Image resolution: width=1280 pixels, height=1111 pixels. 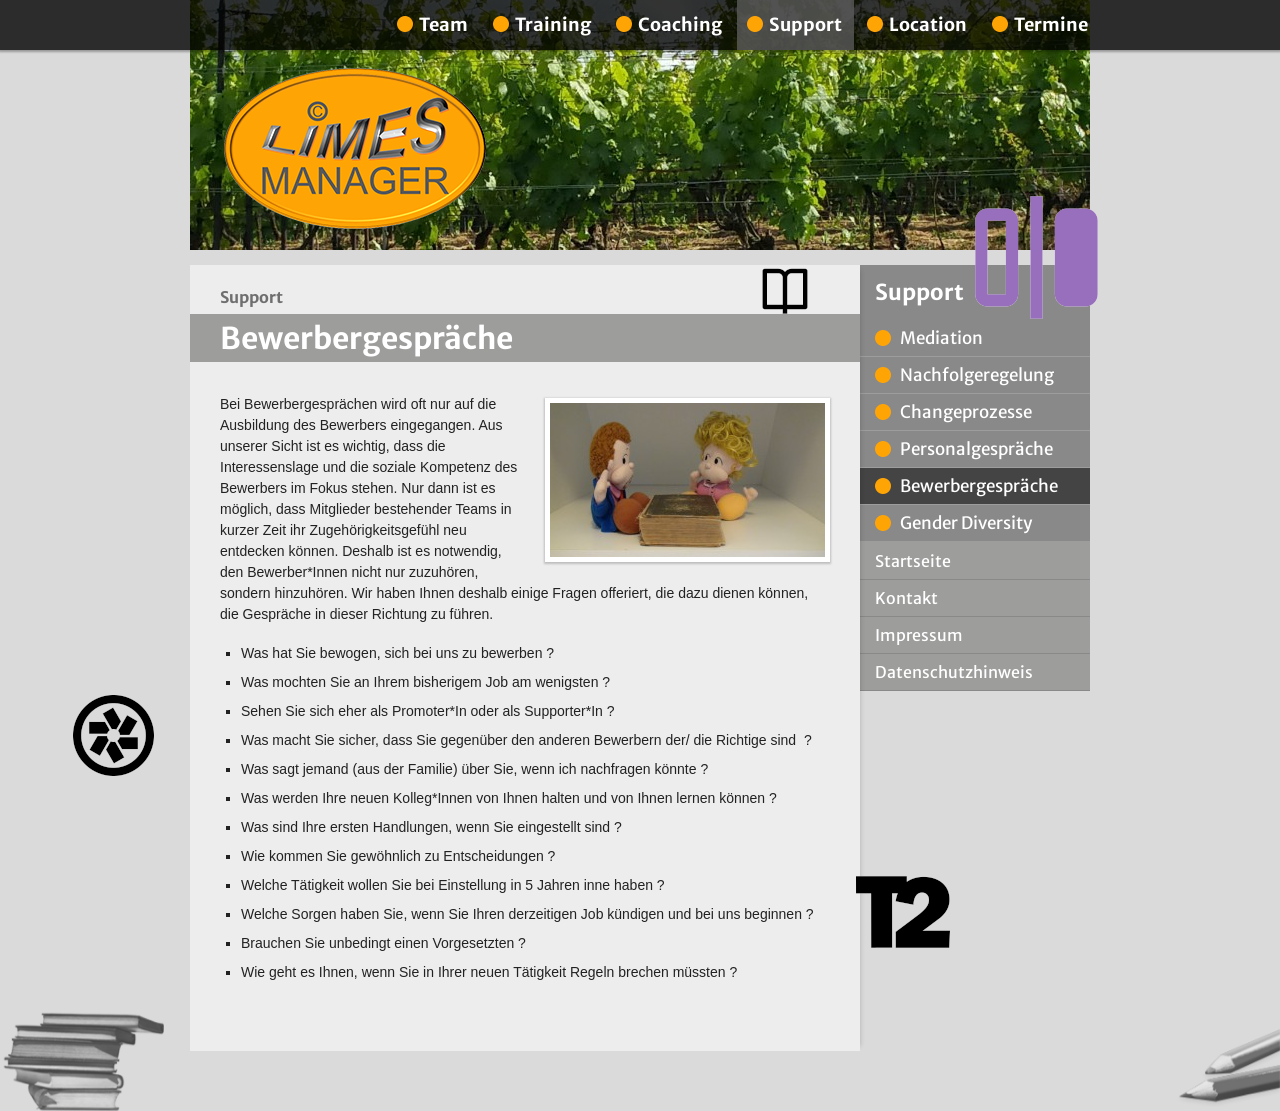 I want to click on open reading mode or e-reader, so click(x=785, y=289).